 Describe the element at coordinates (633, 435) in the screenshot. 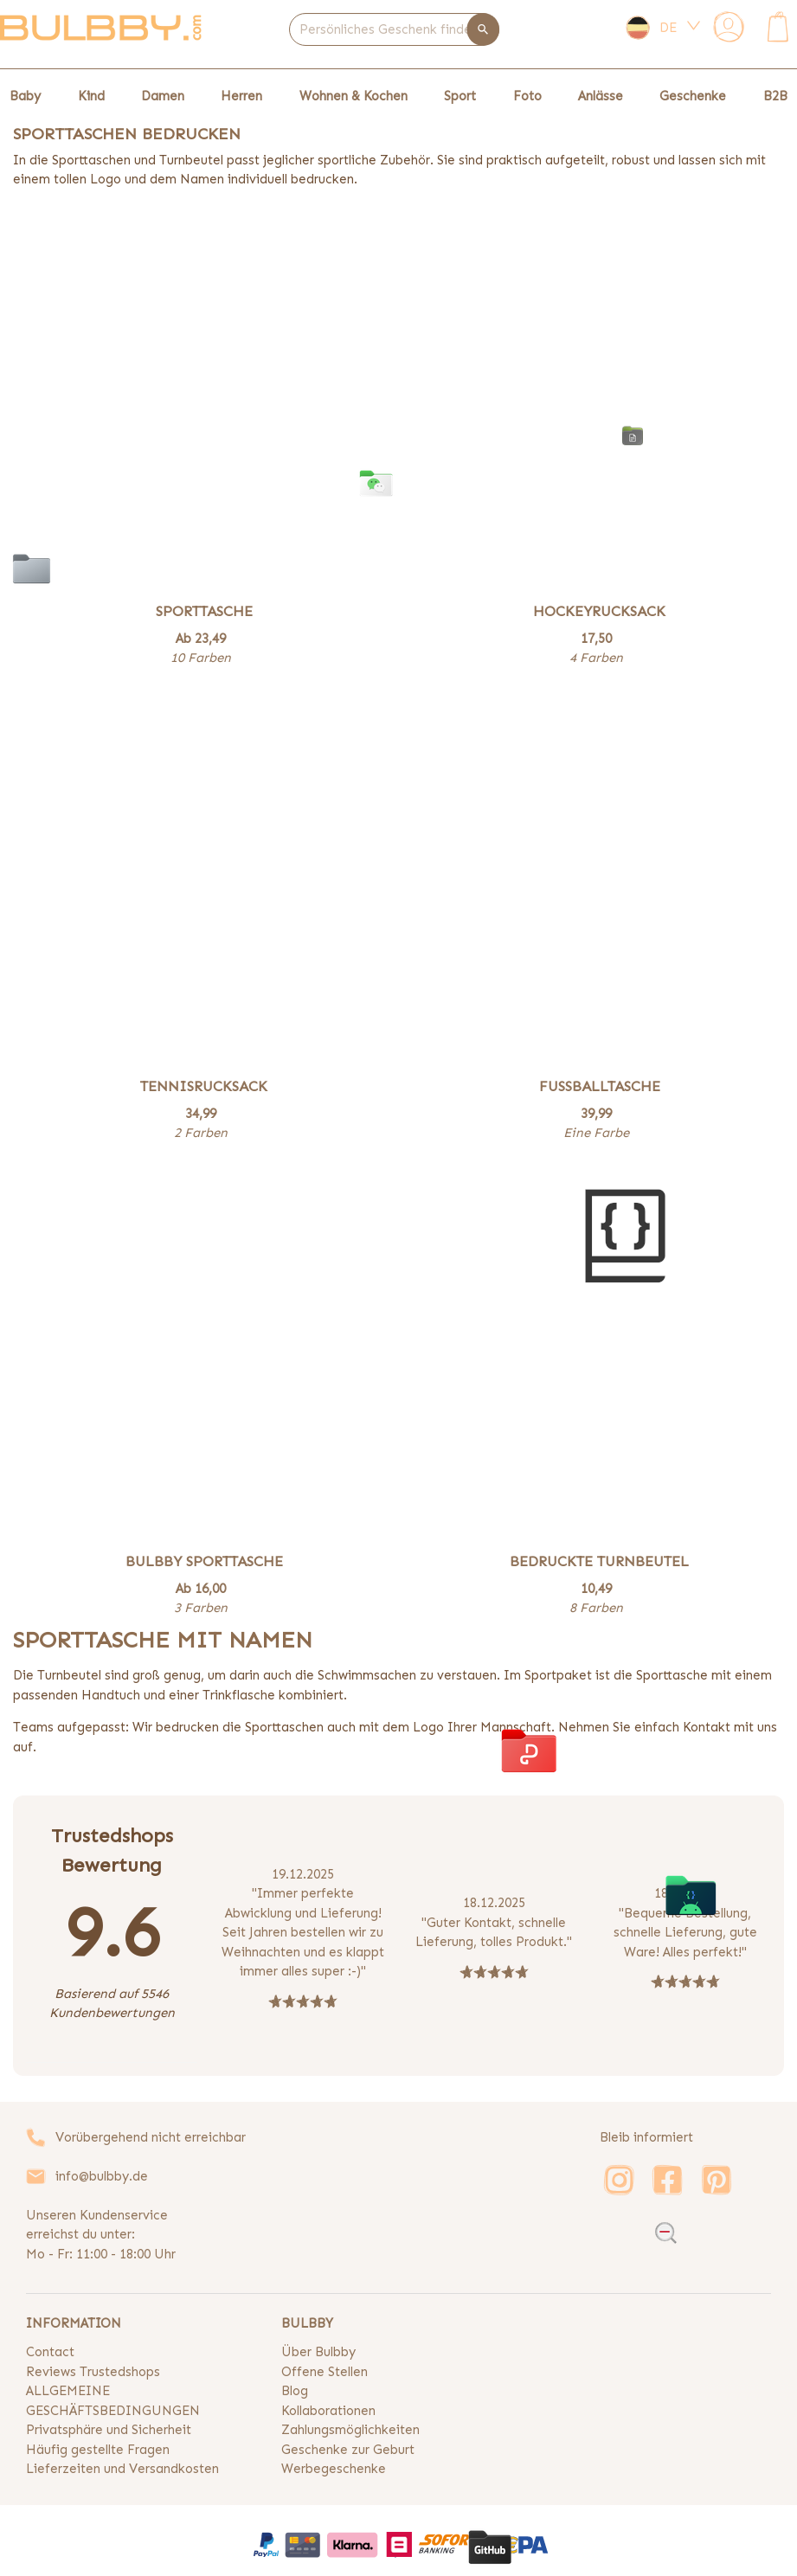

I see `access your documents folder` at that location.